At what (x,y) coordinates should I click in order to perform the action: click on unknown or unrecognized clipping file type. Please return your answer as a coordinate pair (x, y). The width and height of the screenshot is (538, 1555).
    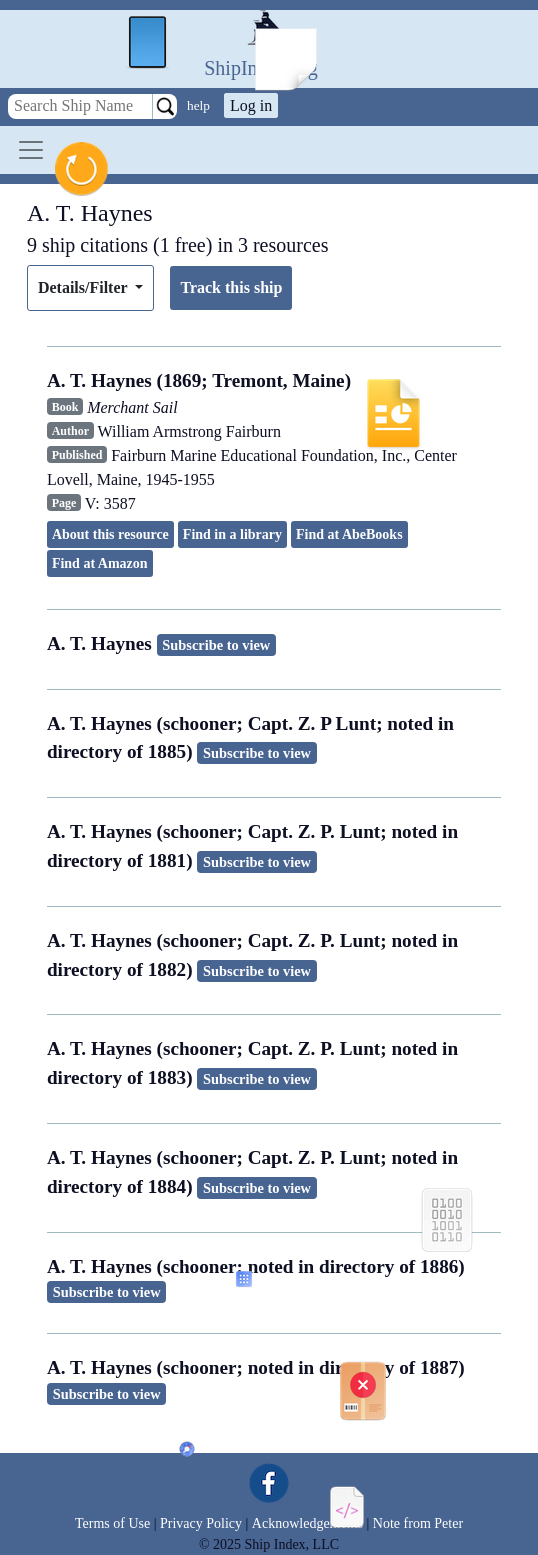
    Looking at the image, I should click on (286, 61).